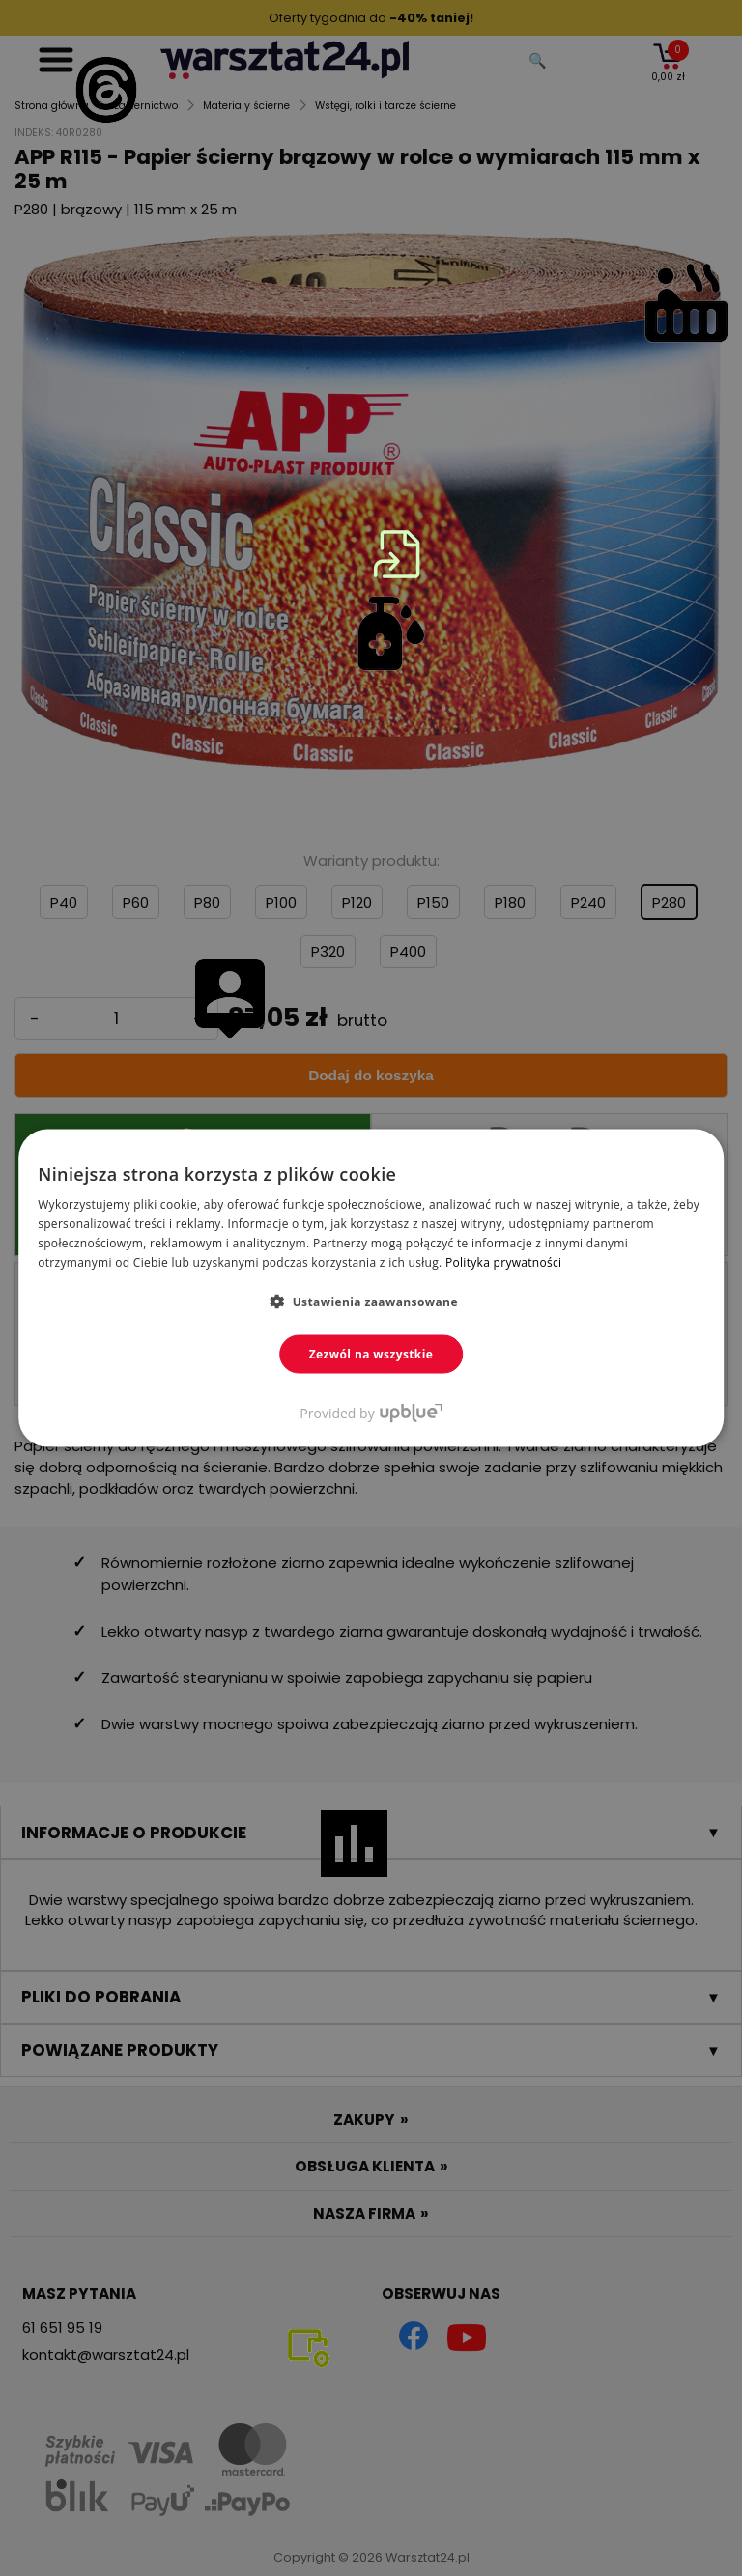  Describe the element at coordinates (400, 554) in the screenshot. I see `open a linked or referenced file` at that location.